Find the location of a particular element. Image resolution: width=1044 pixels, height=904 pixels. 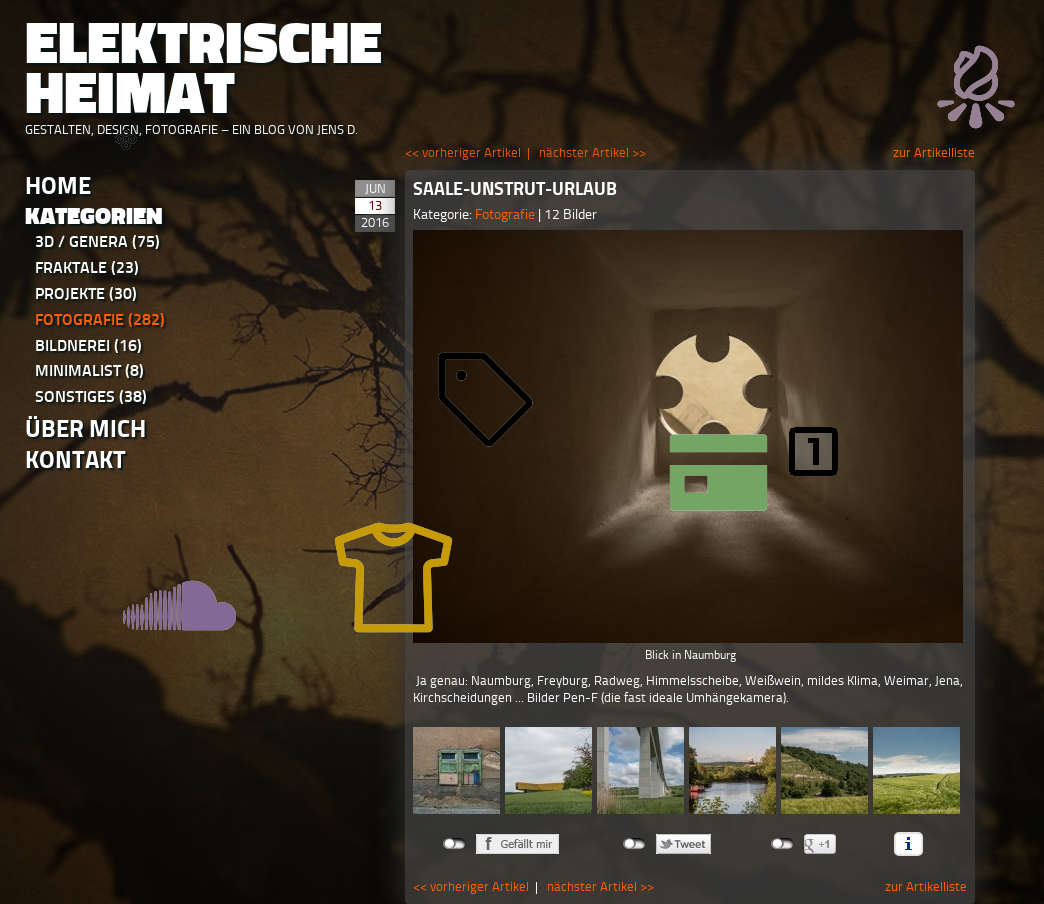

view or manage UI components is located at coordinates (126, 139).